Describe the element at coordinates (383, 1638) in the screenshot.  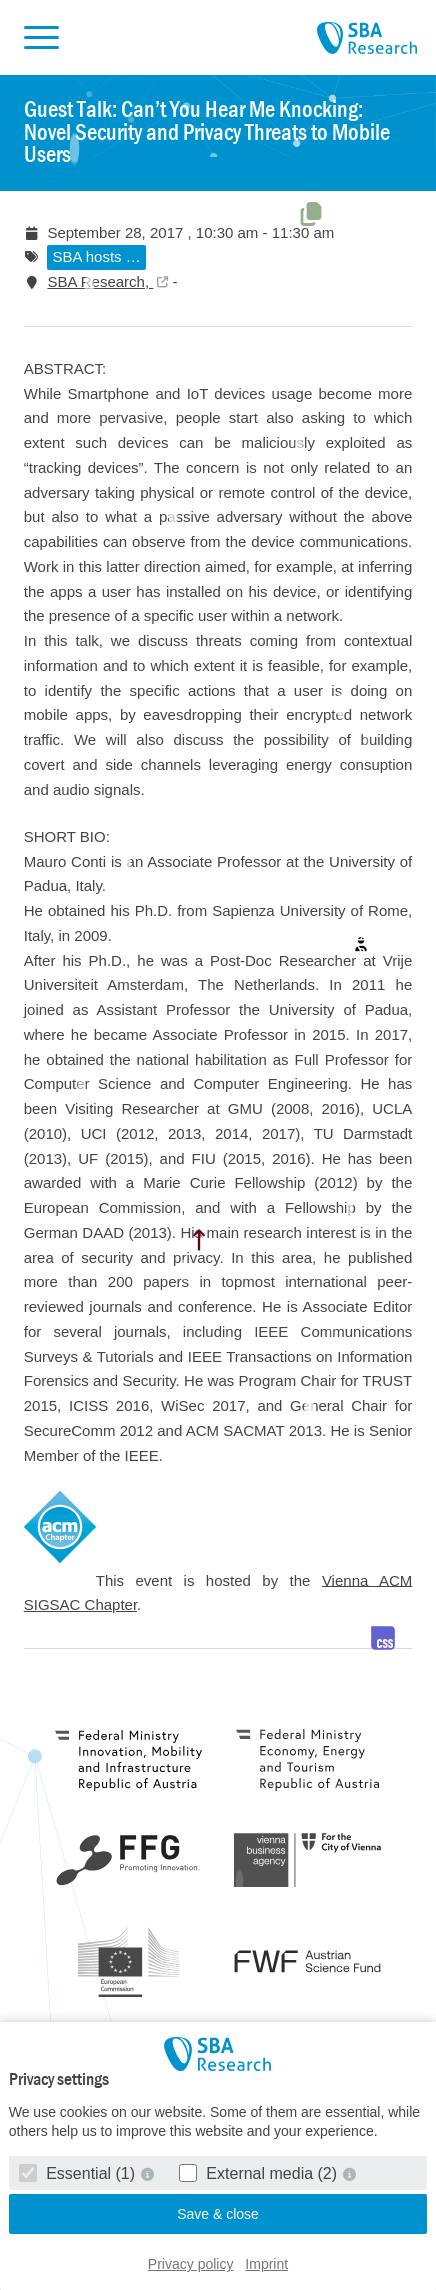
I see `CSS programming language logo` at that location.